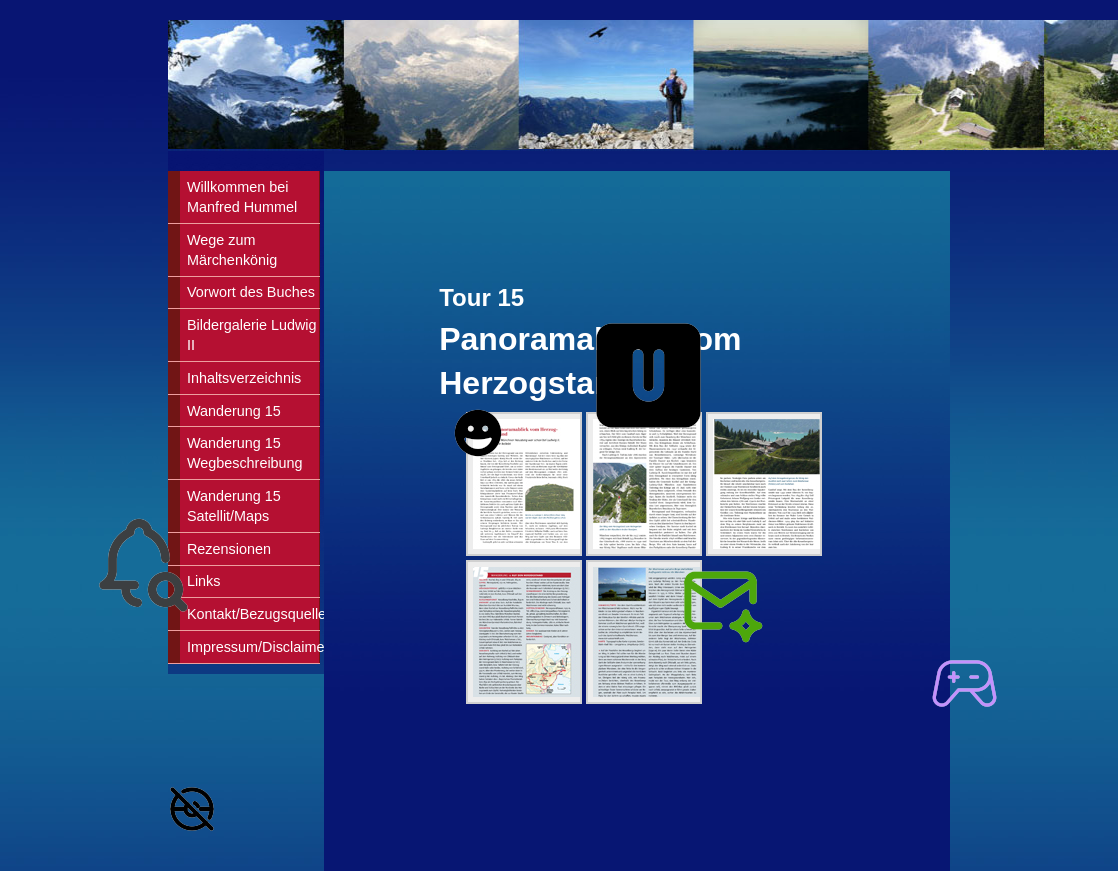 The width and height of the screenshot is (1118, 871). What do you see at coordinates (139, 563) in the screenshot?
I see `search through your notifications` at bounding box center [139, 563].